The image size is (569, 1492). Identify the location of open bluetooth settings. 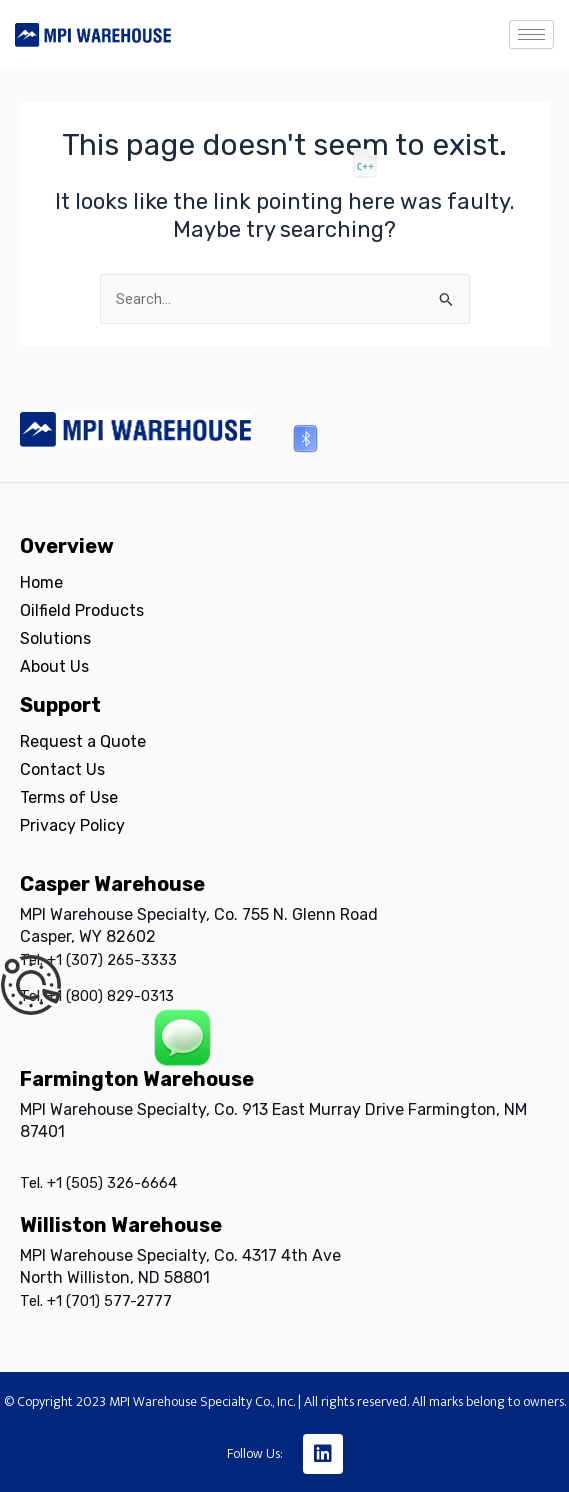
(305, 438).